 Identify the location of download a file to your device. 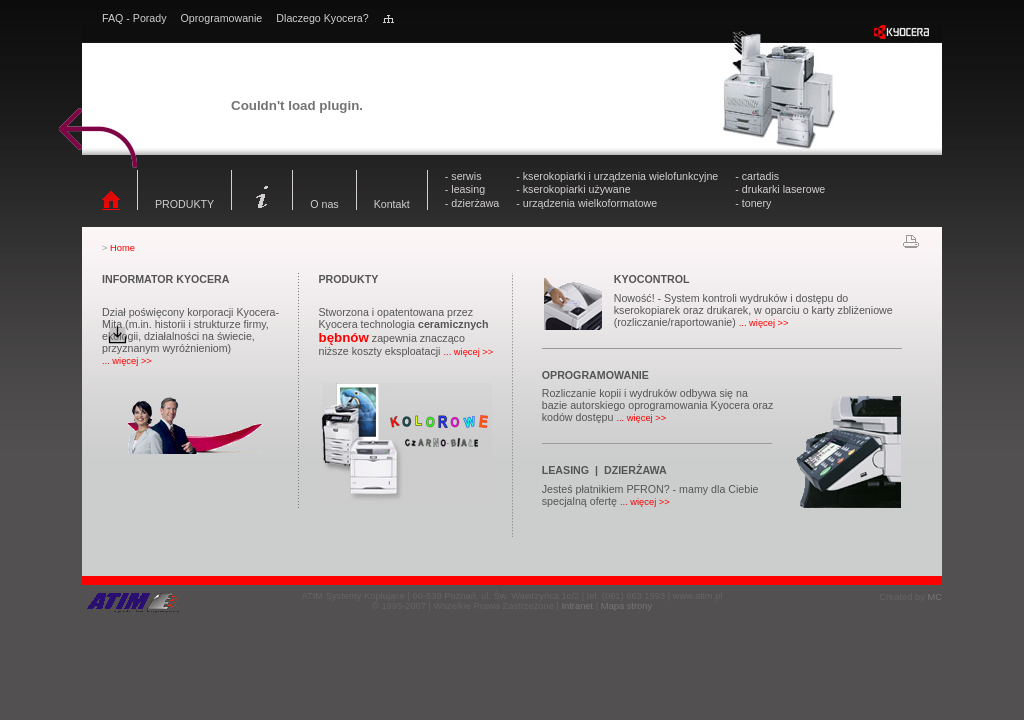
(117, 335).